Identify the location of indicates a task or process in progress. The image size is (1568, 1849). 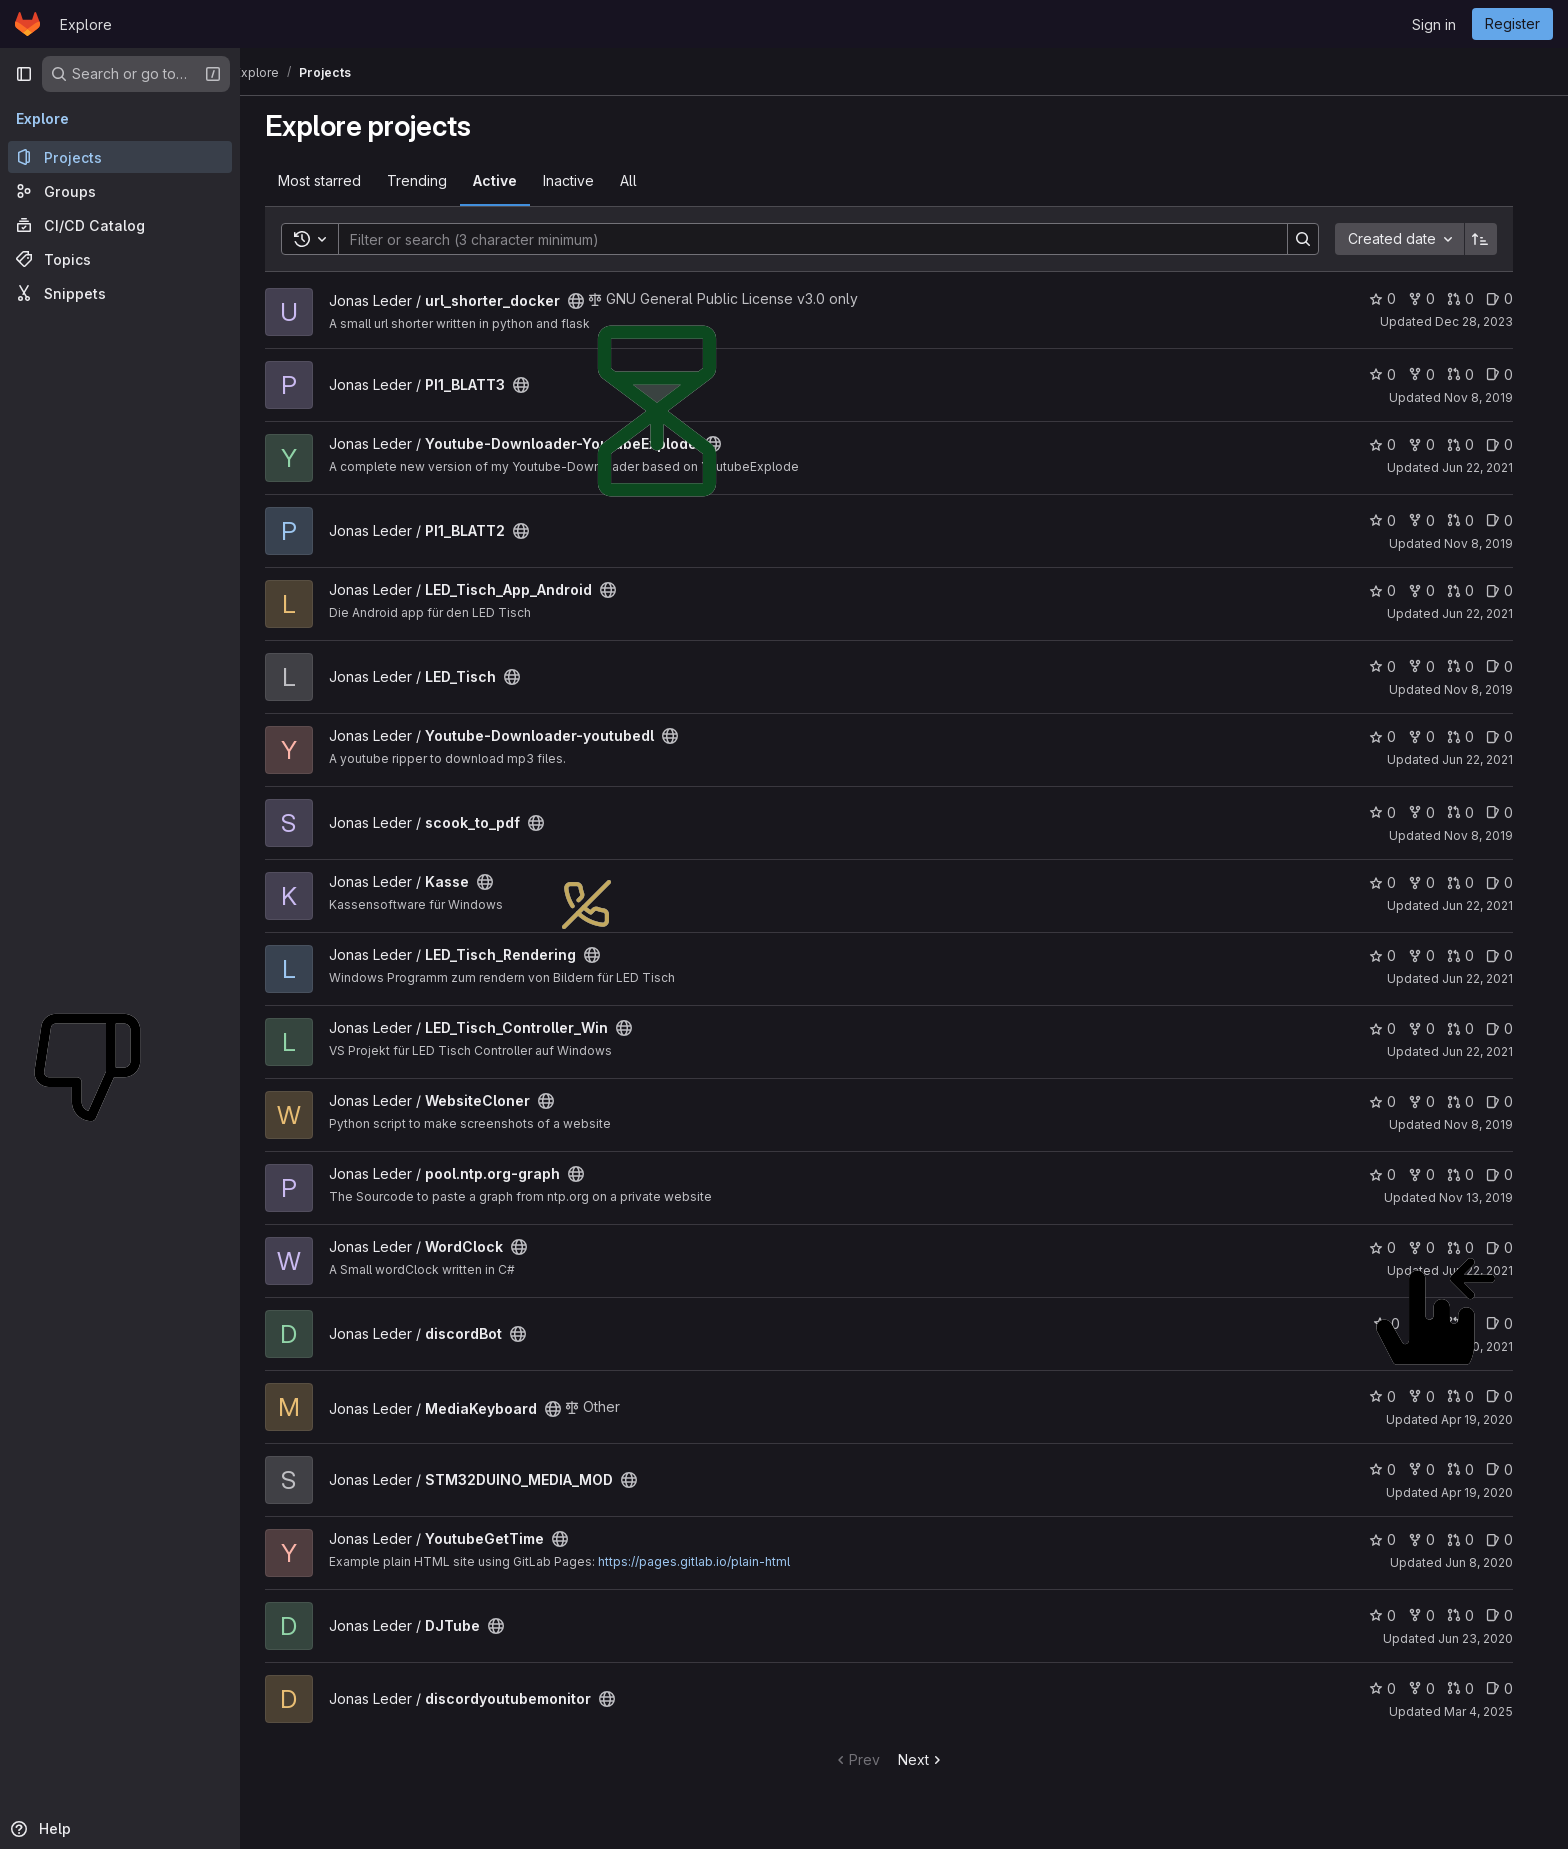
(657, 411).